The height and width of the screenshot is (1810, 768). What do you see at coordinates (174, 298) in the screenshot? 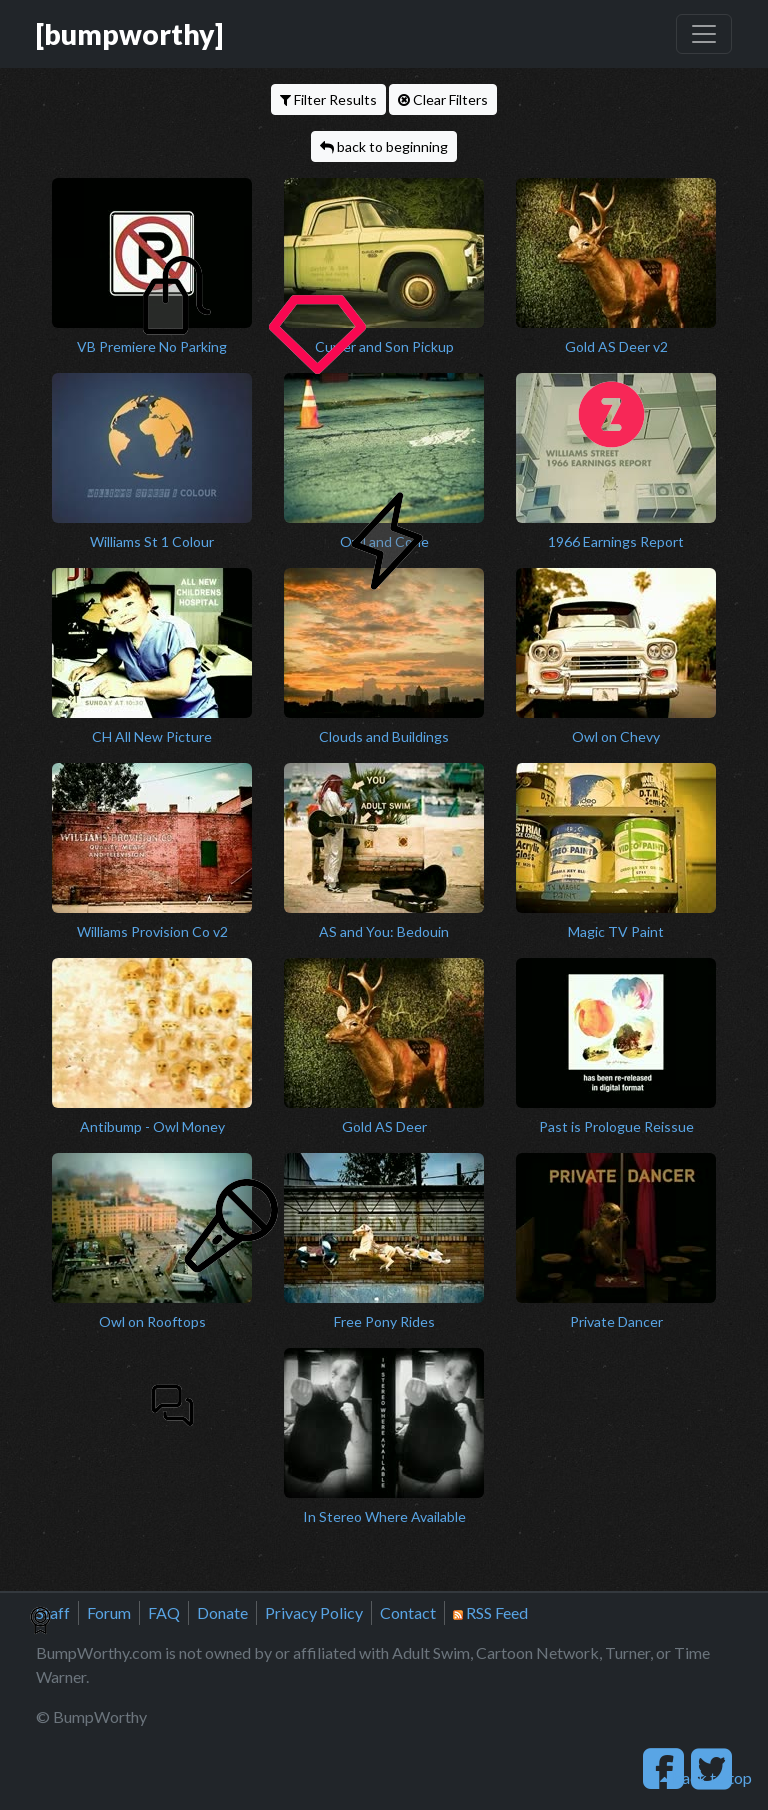
I see `tea or hot beverage options` at bounding box center [174, 298].